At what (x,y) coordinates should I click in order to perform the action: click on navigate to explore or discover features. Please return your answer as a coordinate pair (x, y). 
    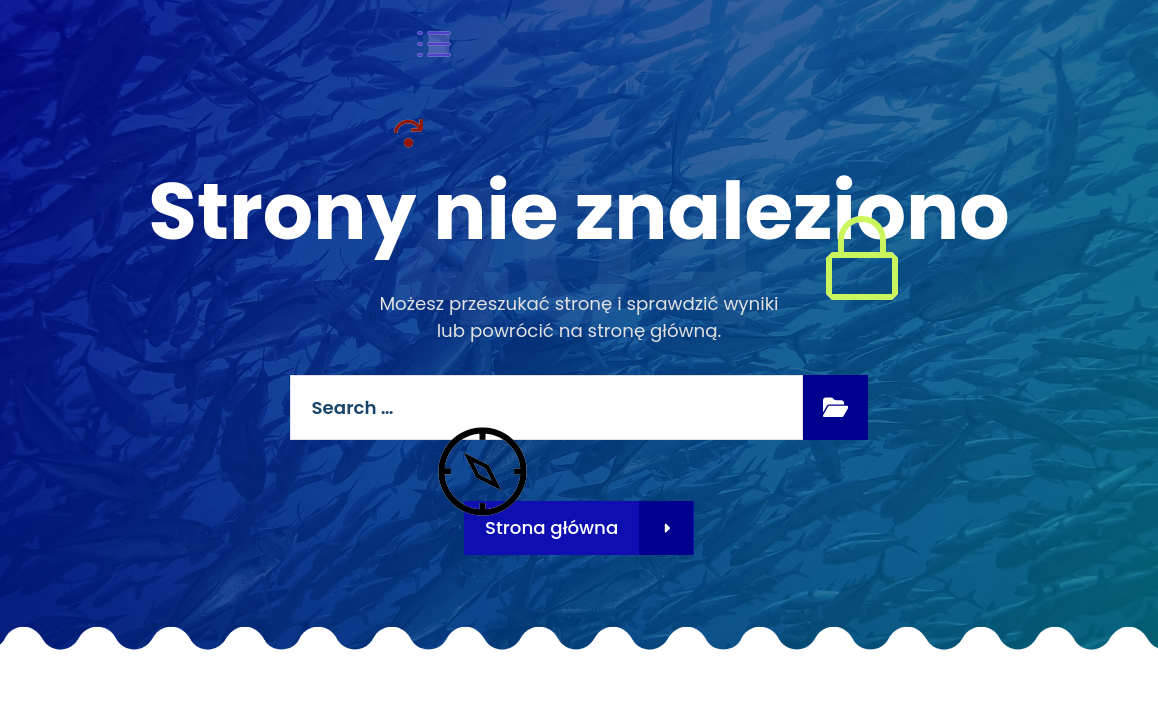
    Looking at the image, I should click on (482, 471).